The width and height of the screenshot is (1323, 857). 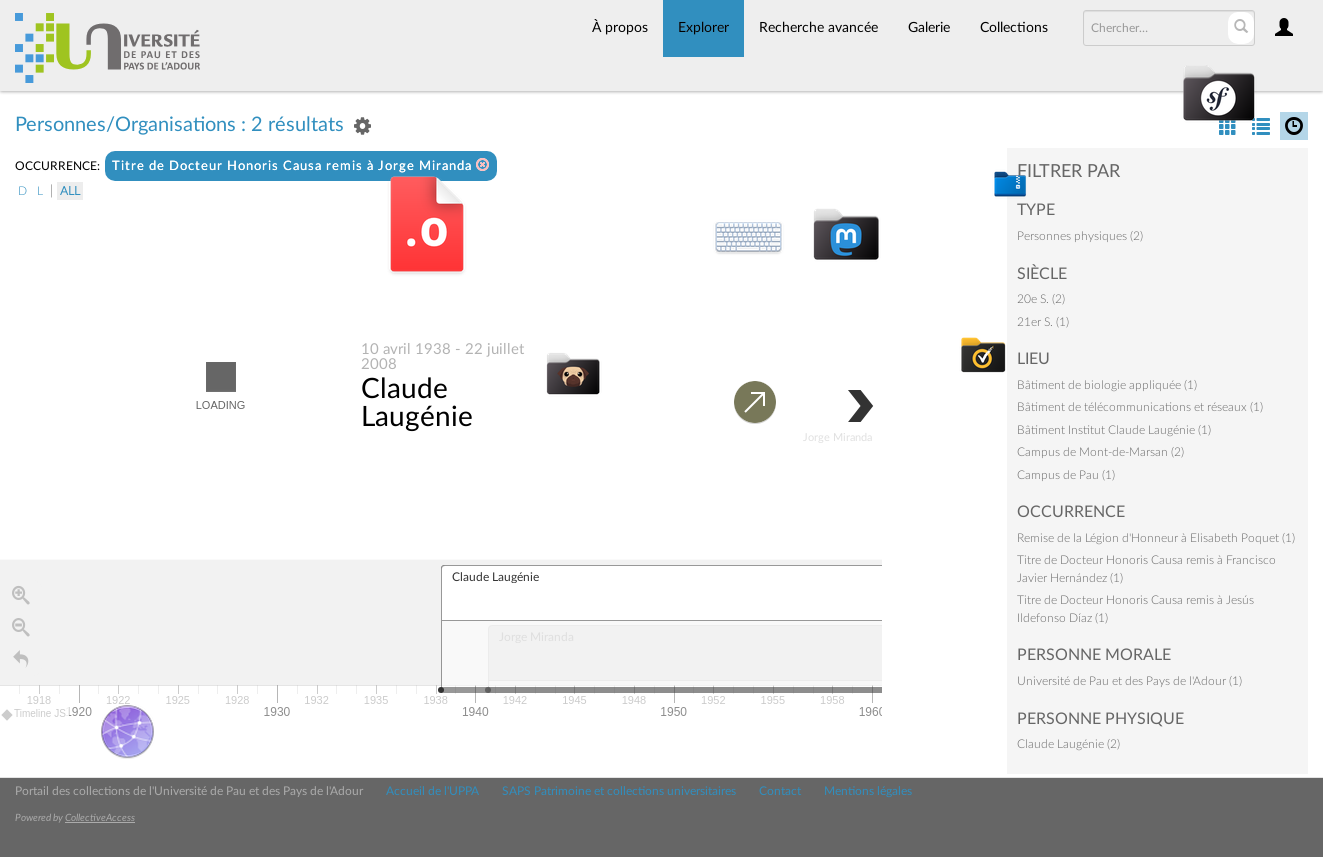 What do you see at coordinates (573, 375) in the screenshot?
I see `folder containing pug-related images or files` at bounding box center [573, 375].